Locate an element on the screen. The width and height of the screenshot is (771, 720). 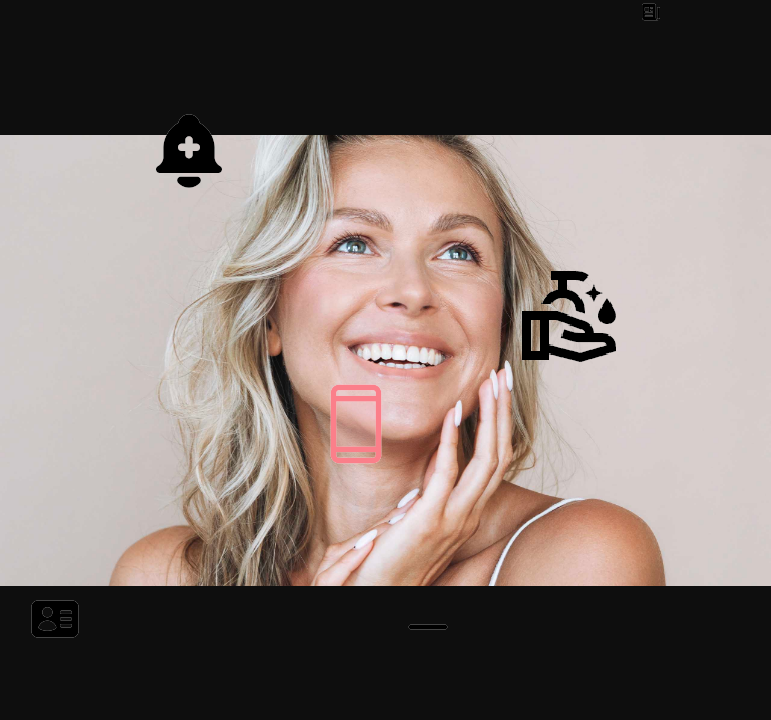
hand hygiene or sanitization reminder is located at coordinates (571, 315).